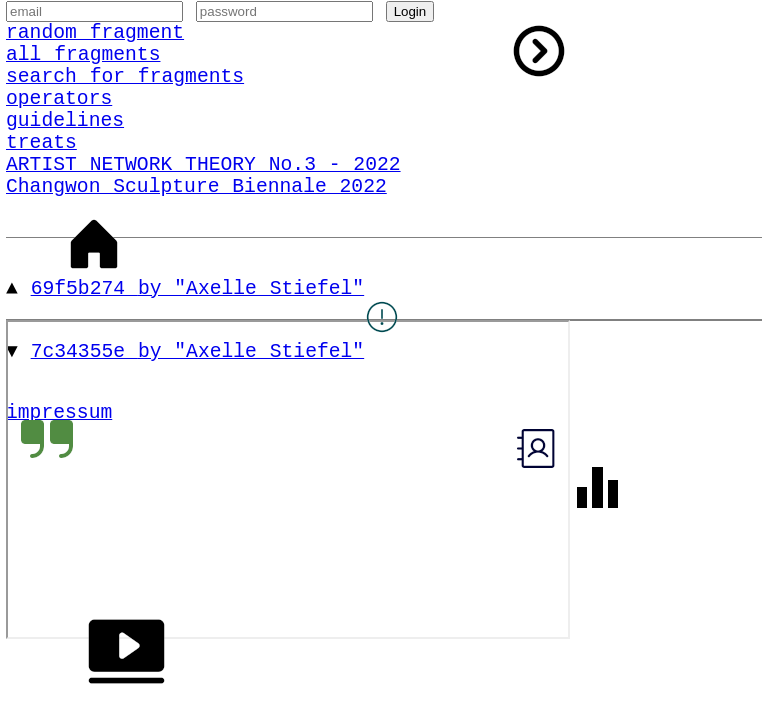  I want to click on indicates a warning or caution state, so click(382, 317).